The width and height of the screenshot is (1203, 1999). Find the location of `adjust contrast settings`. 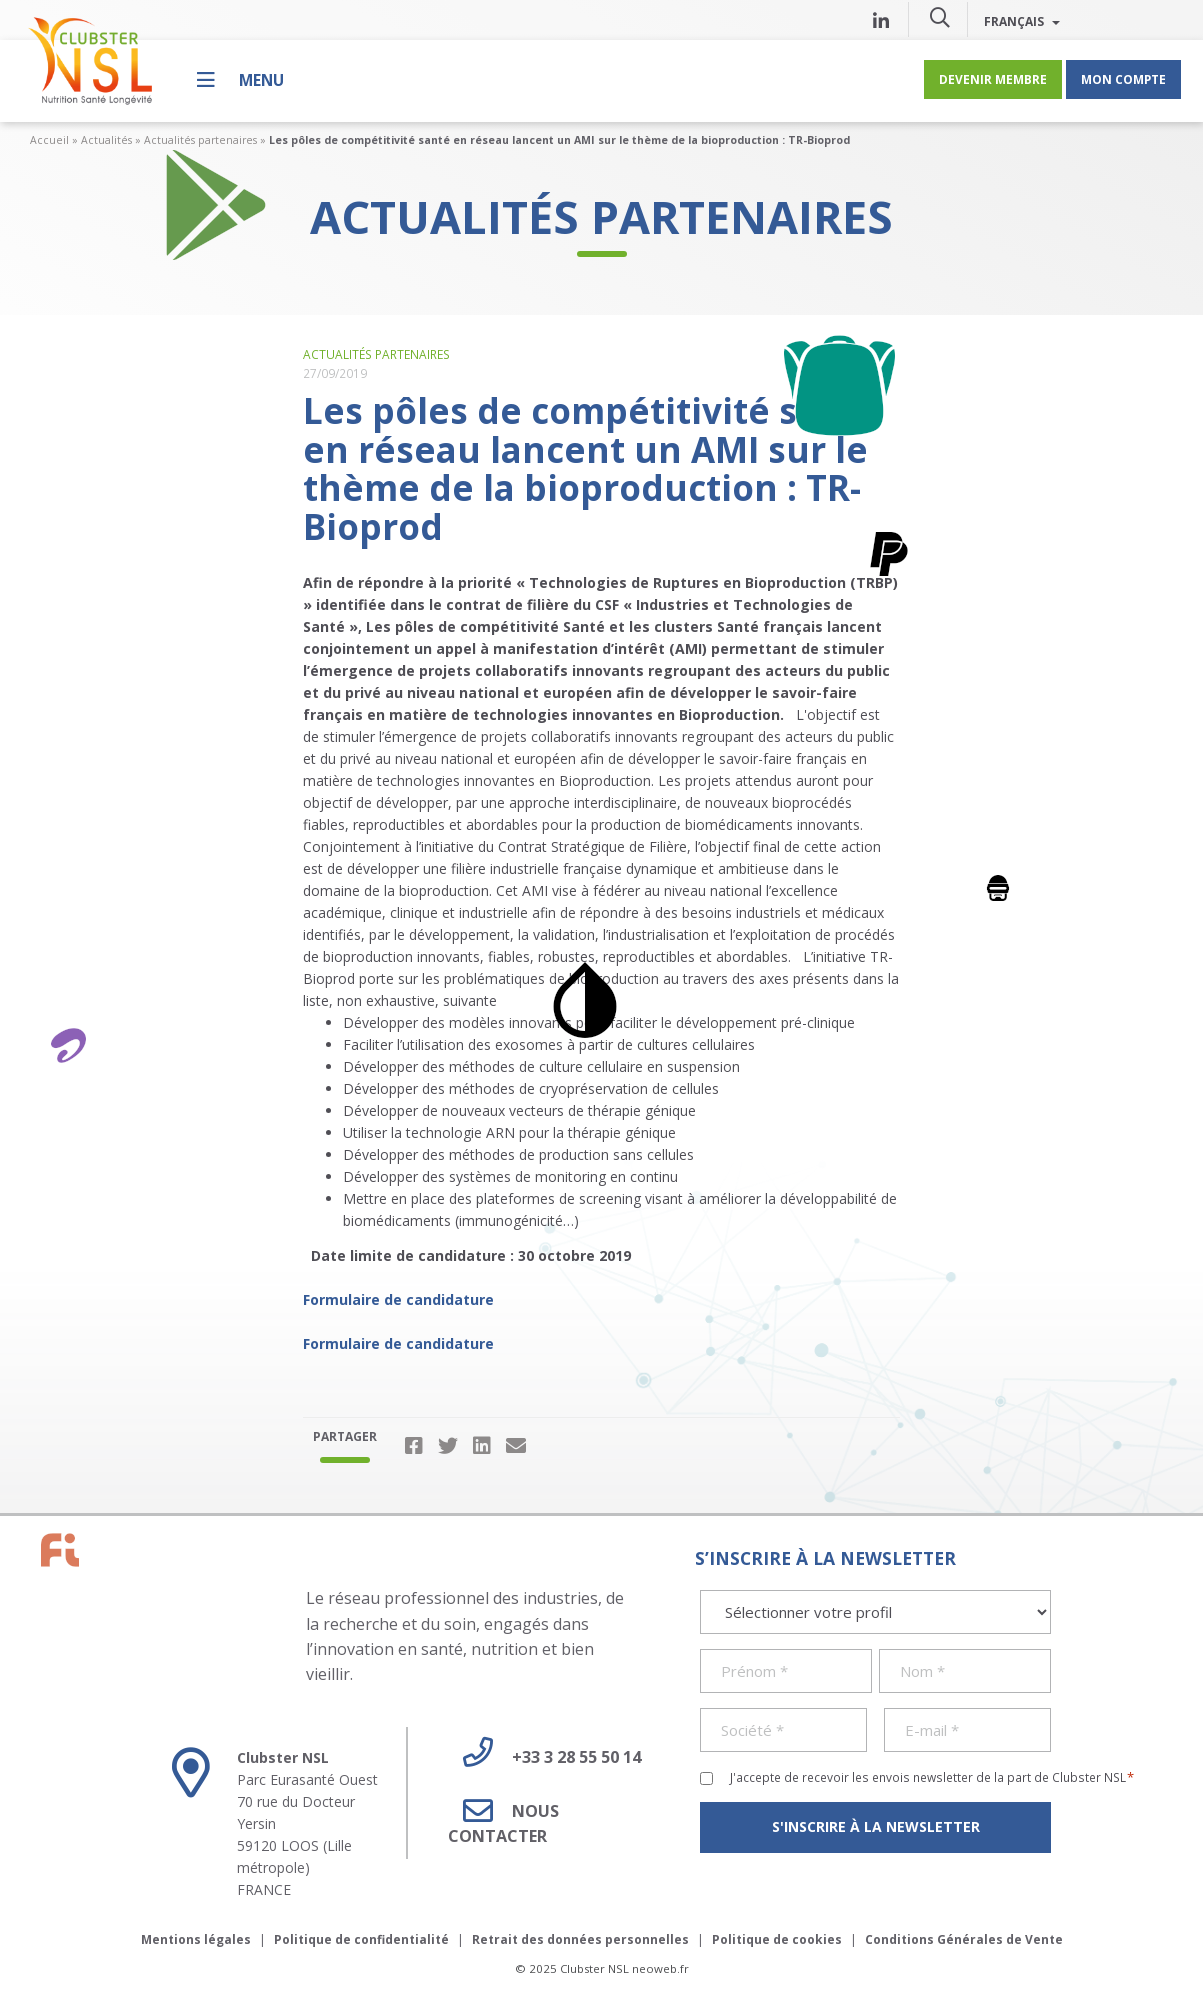

adjust contrast settings is located at coordinates (585, 1003).